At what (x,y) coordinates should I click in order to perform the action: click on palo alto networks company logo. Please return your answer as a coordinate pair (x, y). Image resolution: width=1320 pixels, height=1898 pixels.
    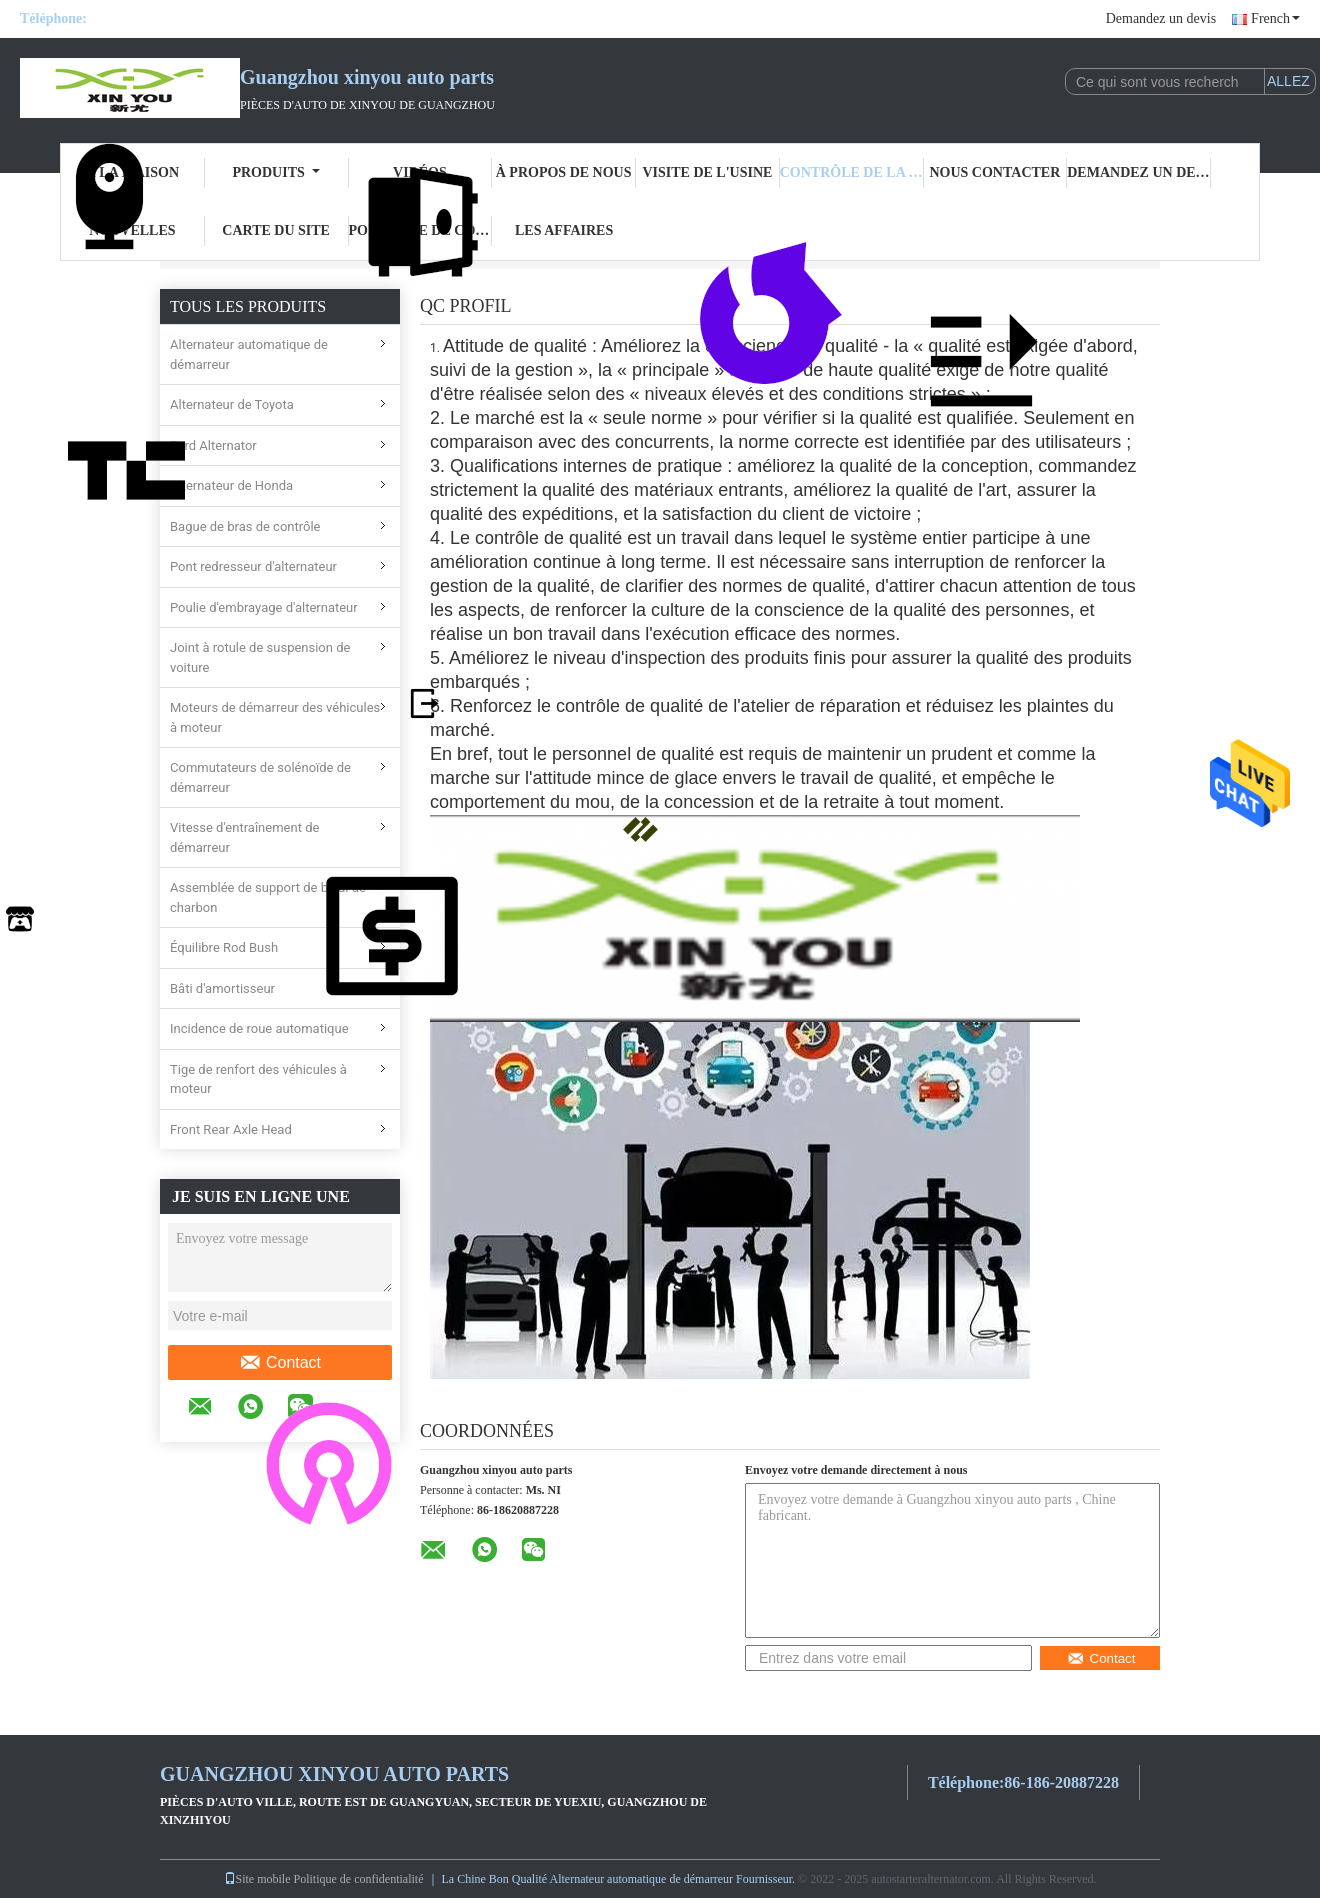
    Looking at the image, I should click on (640, 829).